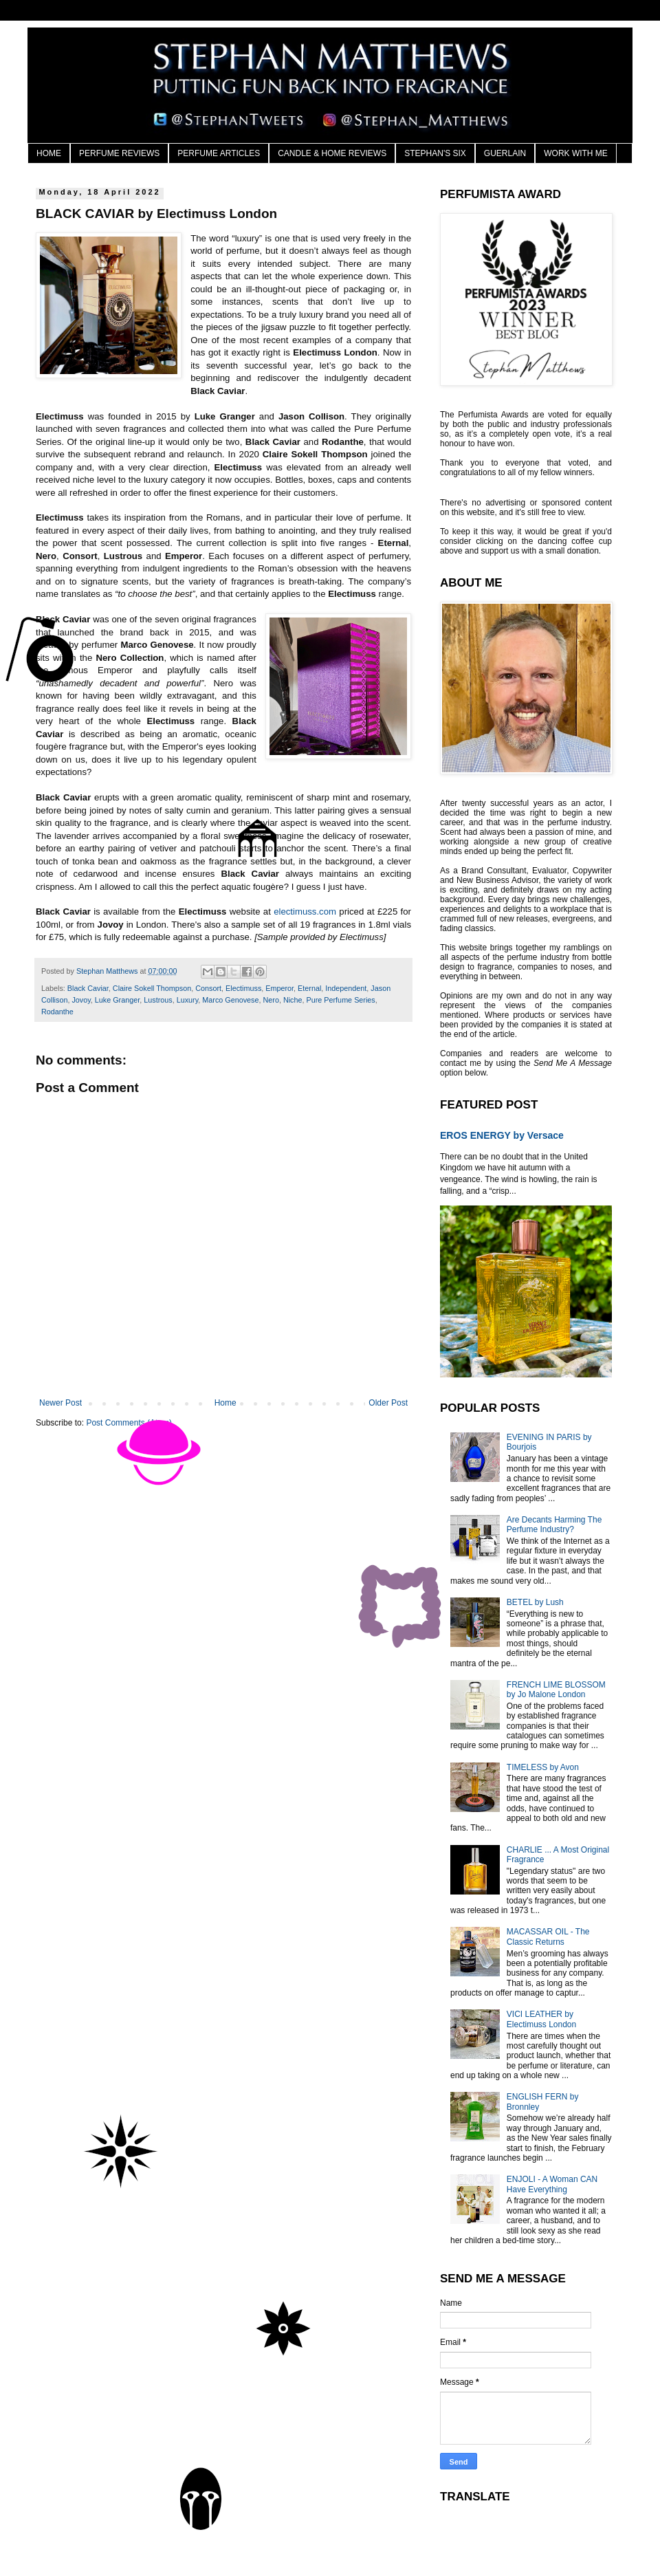 Image resolution: width=660 pixels, height=2576 pixels. What do you see at coordinates (39, 649) in the screenshot?
I see `access vehicle repair or tire change tools` at bounding box center [39, 649].